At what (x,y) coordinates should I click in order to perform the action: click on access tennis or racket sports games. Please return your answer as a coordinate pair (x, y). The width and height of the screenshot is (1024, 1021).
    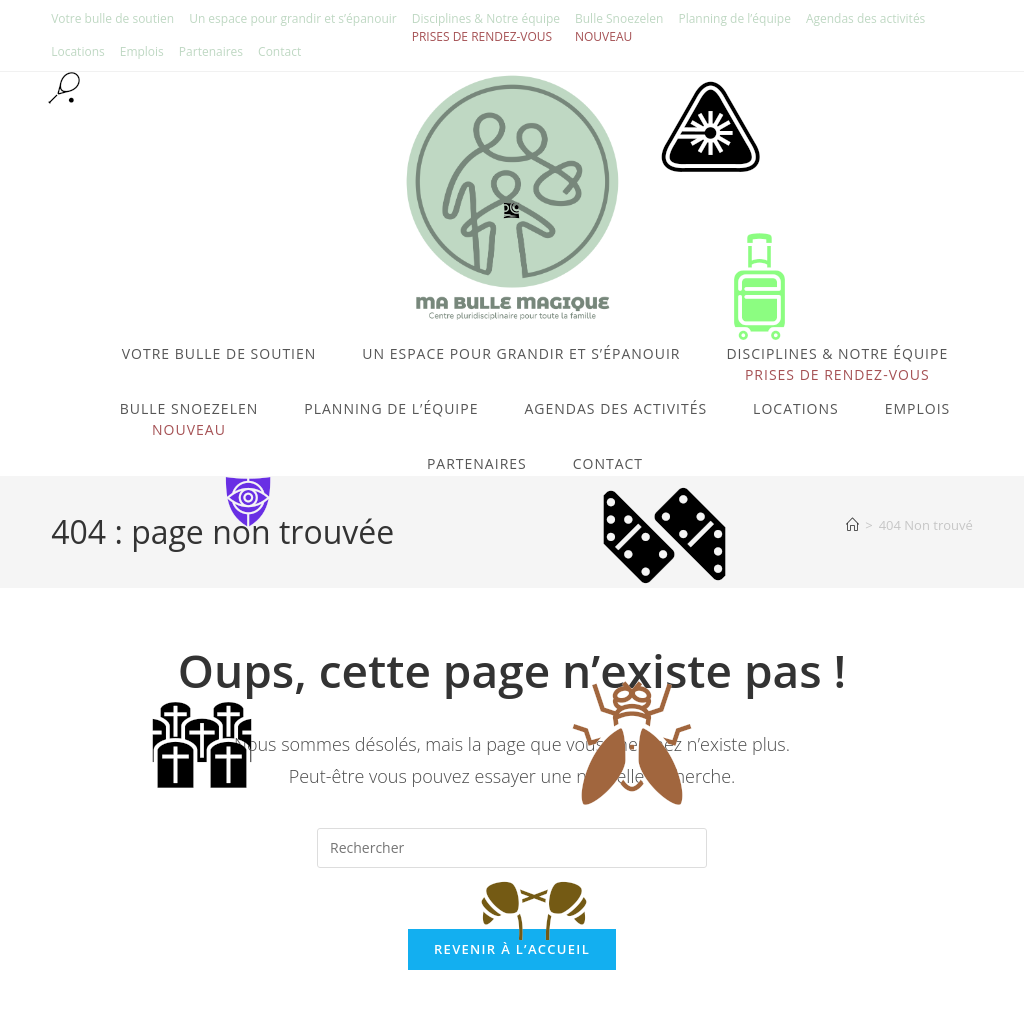
    Looking at the image, I should click on (64, 88).